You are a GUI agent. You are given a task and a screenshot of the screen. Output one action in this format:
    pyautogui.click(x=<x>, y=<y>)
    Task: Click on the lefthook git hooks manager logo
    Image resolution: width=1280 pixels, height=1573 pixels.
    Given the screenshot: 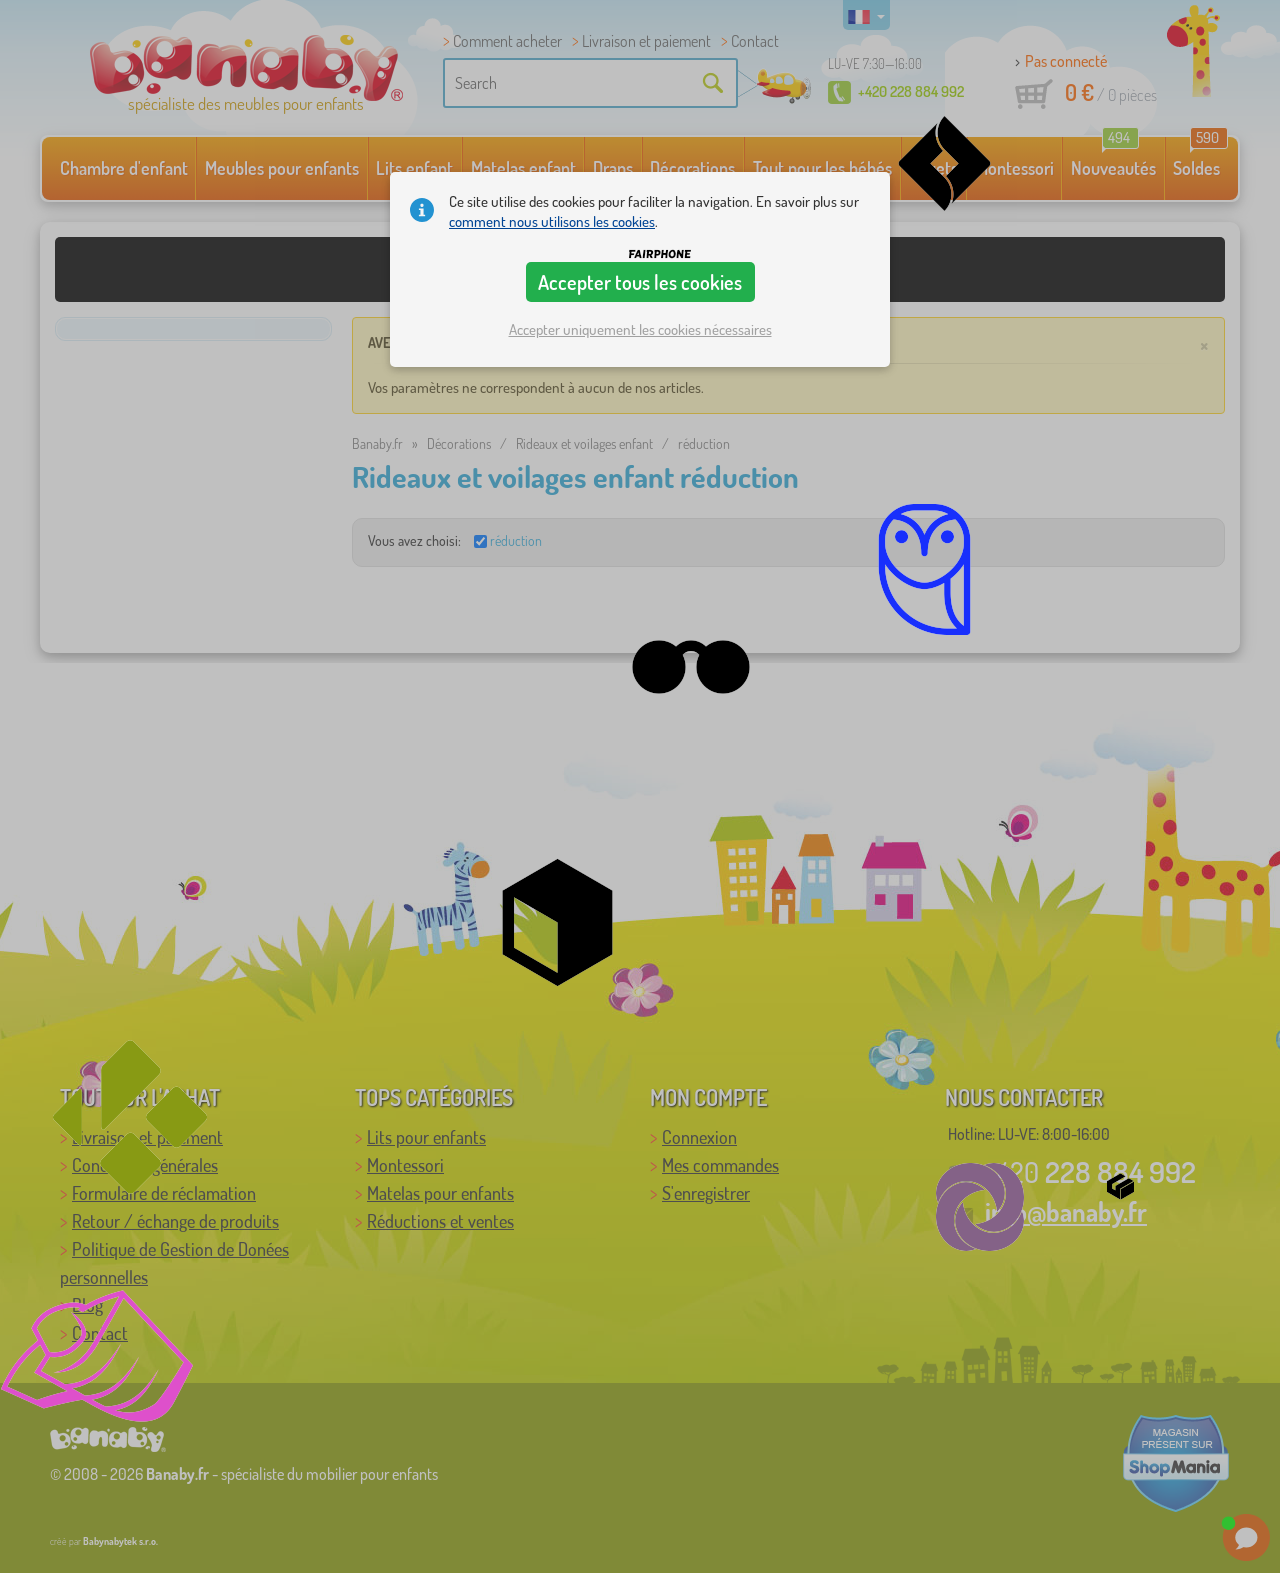 What is the action you would take?
    pyautogui.click(x=97, y=1356)
    